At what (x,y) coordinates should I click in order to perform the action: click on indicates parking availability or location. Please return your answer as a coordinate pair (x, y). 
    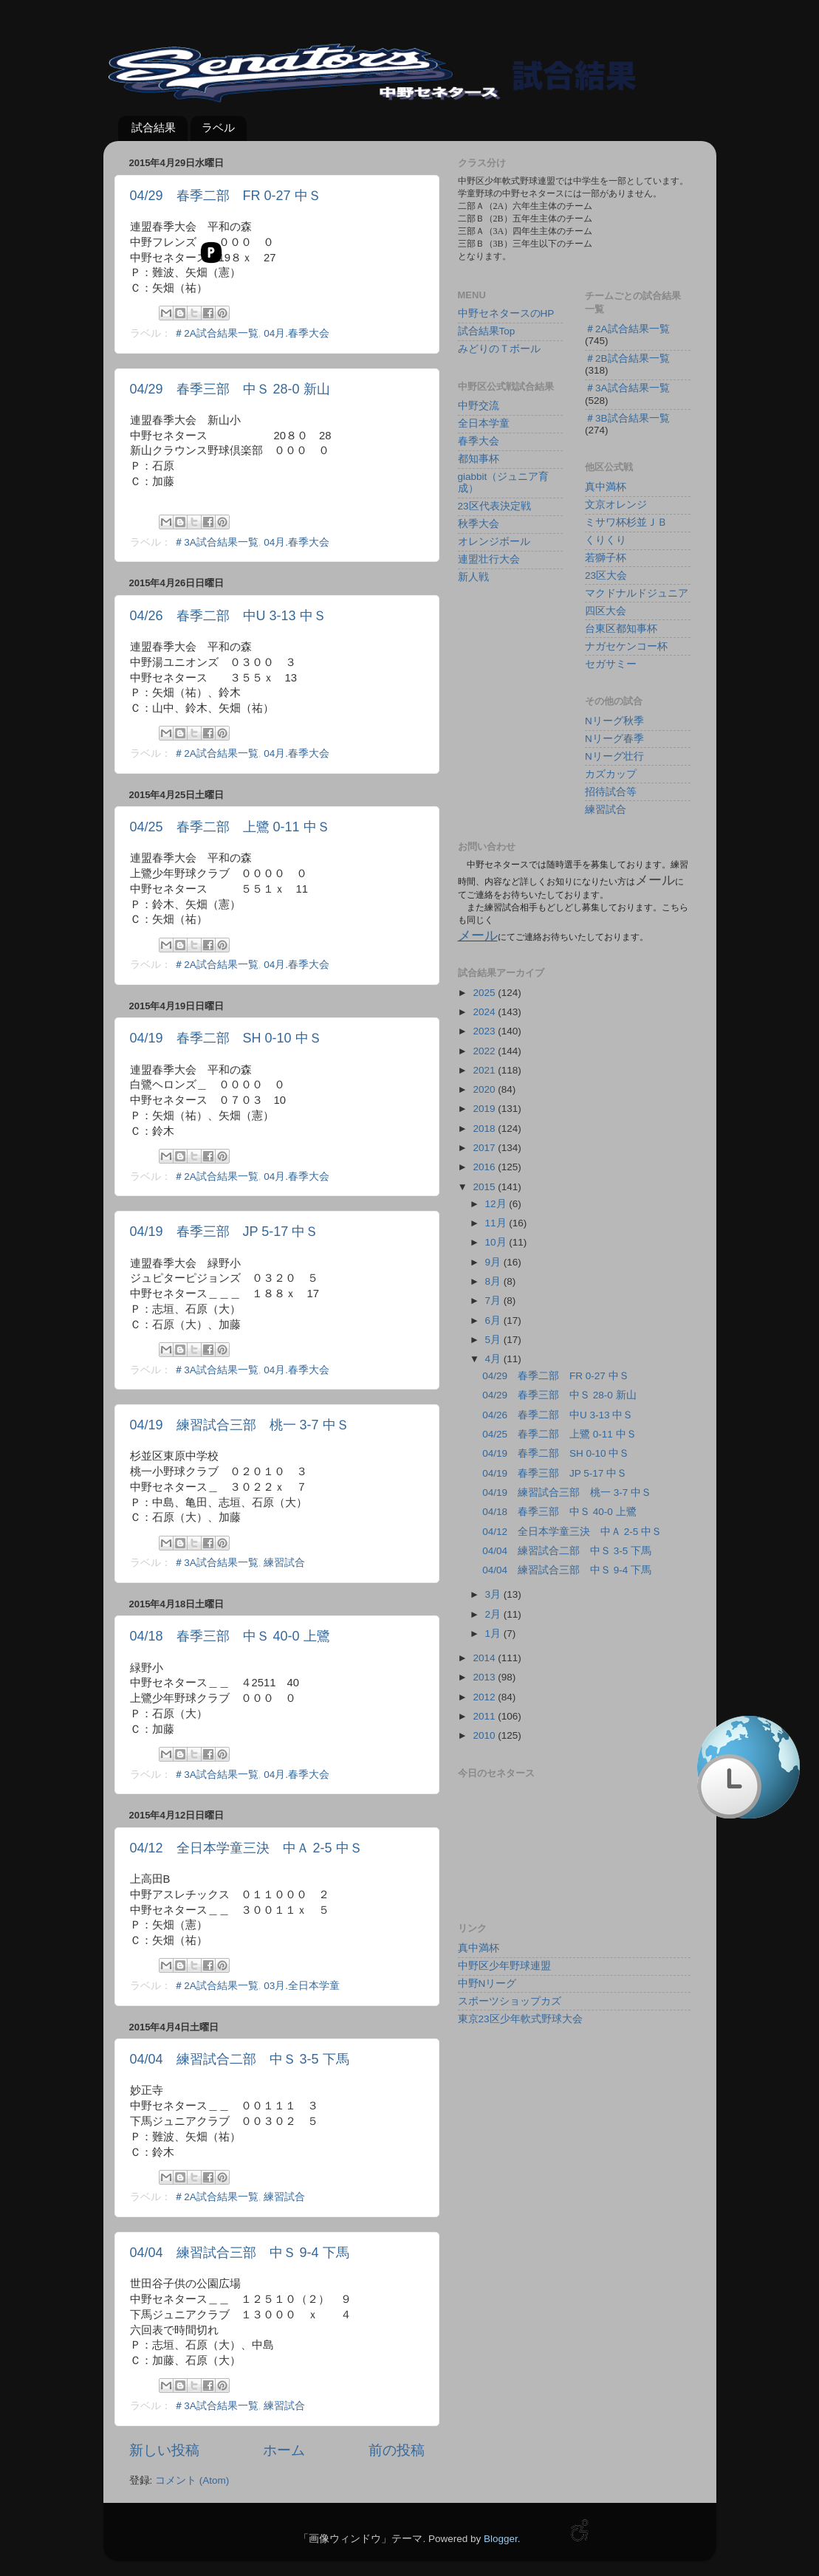
    Looking at the image, I should click on (211, 253).